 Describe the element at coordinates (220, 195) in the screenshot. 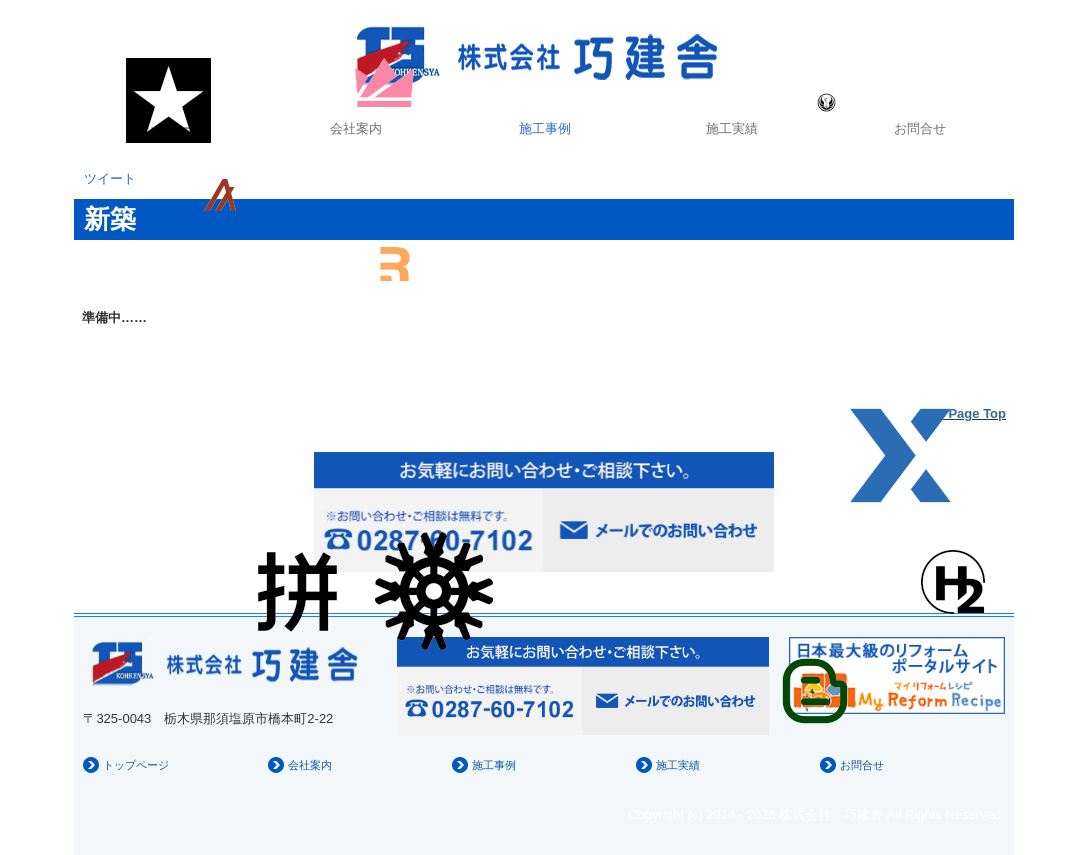

I see `algorand cryptocurrency or blockchain platform logo` at that location.